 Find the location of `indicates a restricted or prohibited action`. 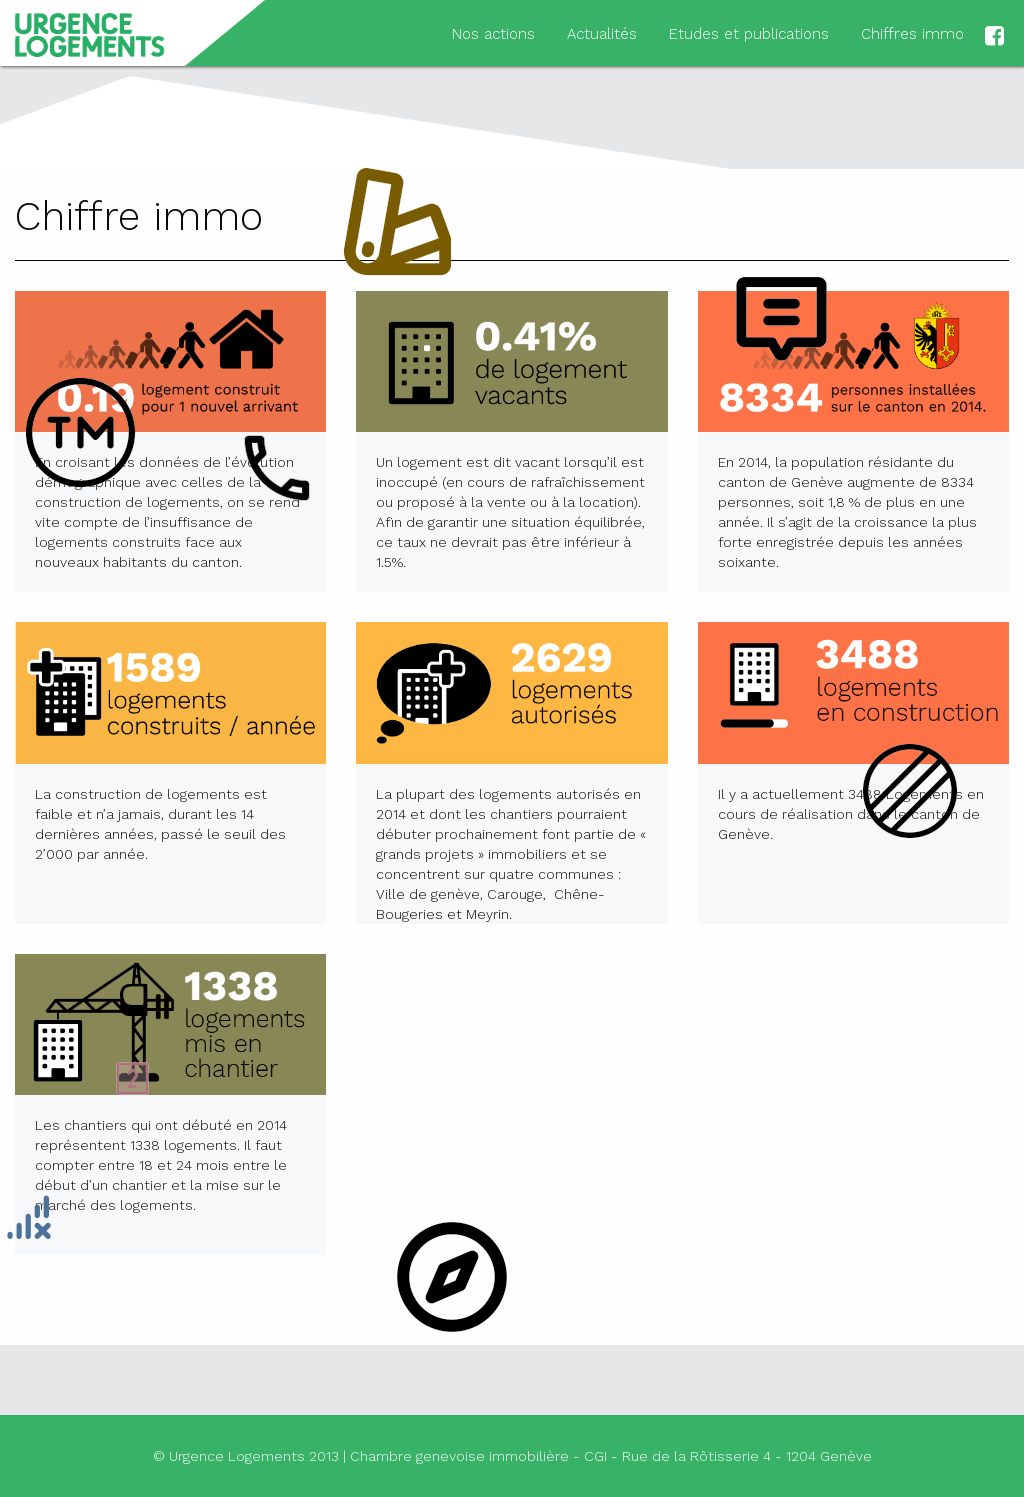

indicates a restricted or prohibited action is located at coordinates (910, 791).